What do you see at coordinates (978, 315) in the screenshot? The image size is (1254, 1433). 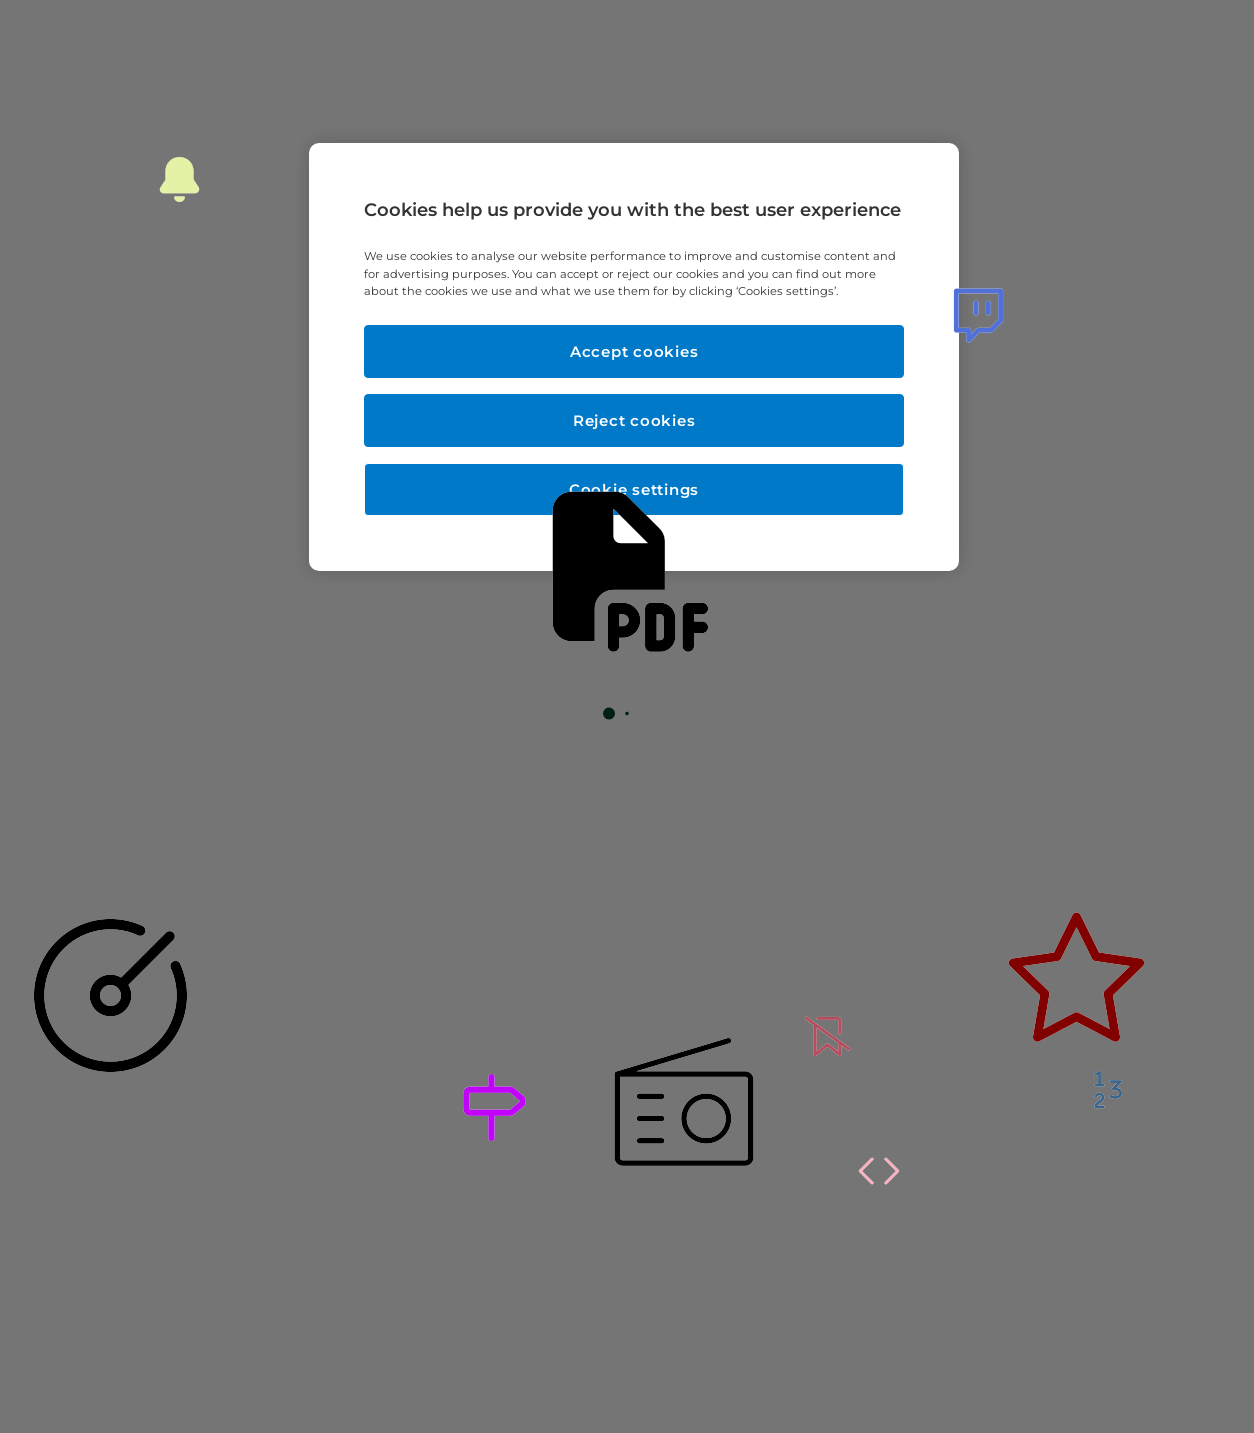 I see `open twitch app` at bounding box center [978, 315].